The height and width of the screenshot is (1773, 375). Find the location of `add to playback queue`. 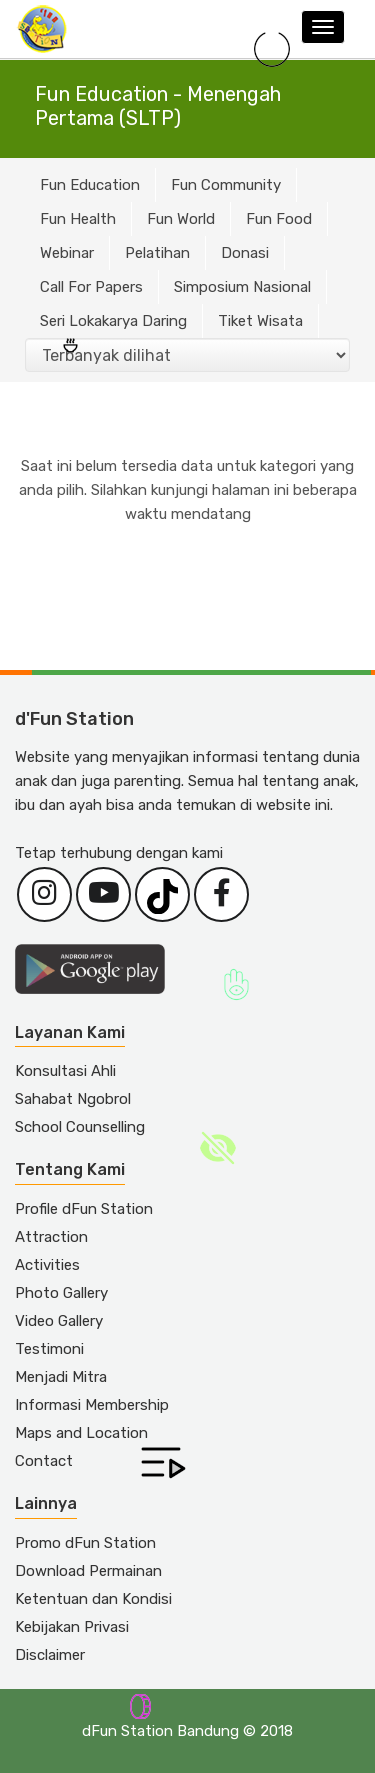

add to playback queue is located at coordinates (161, 1462).